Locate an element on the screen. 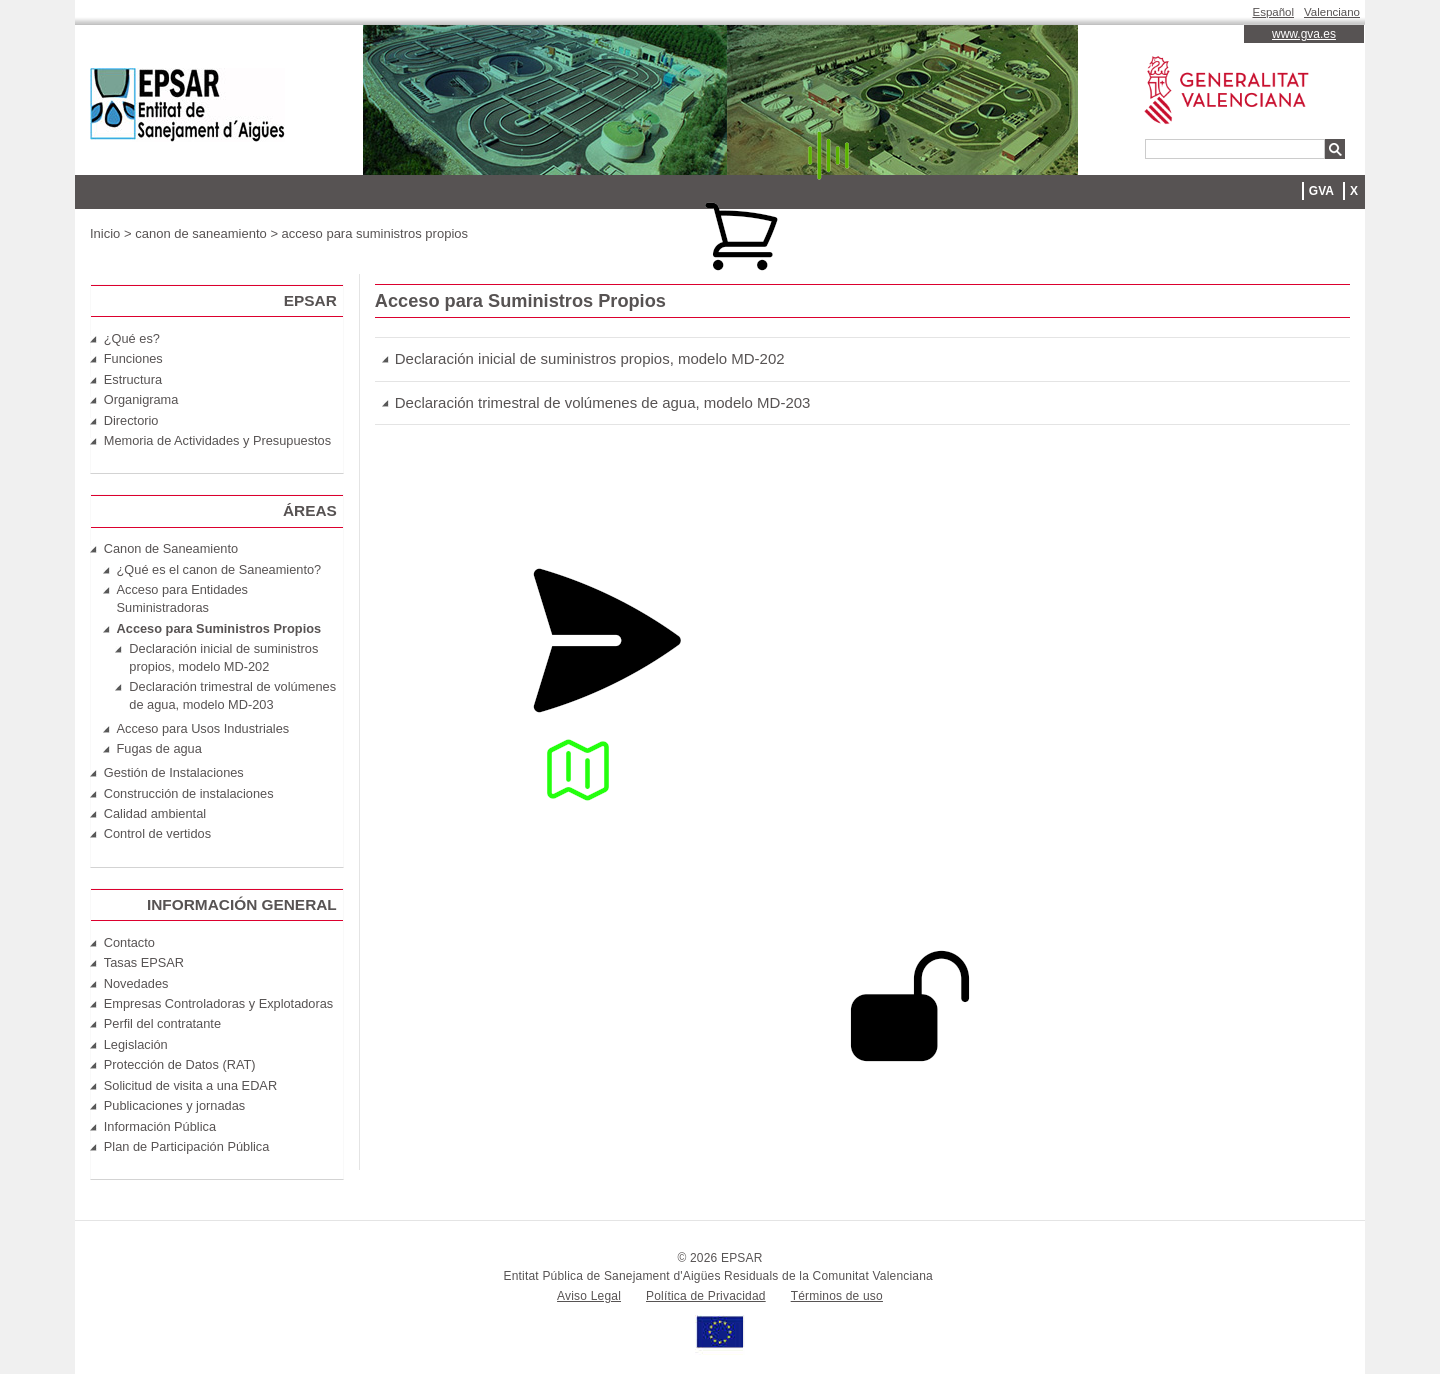 The image size is (1440, 1374). view map or navigation is located at coordinates (578, 770).